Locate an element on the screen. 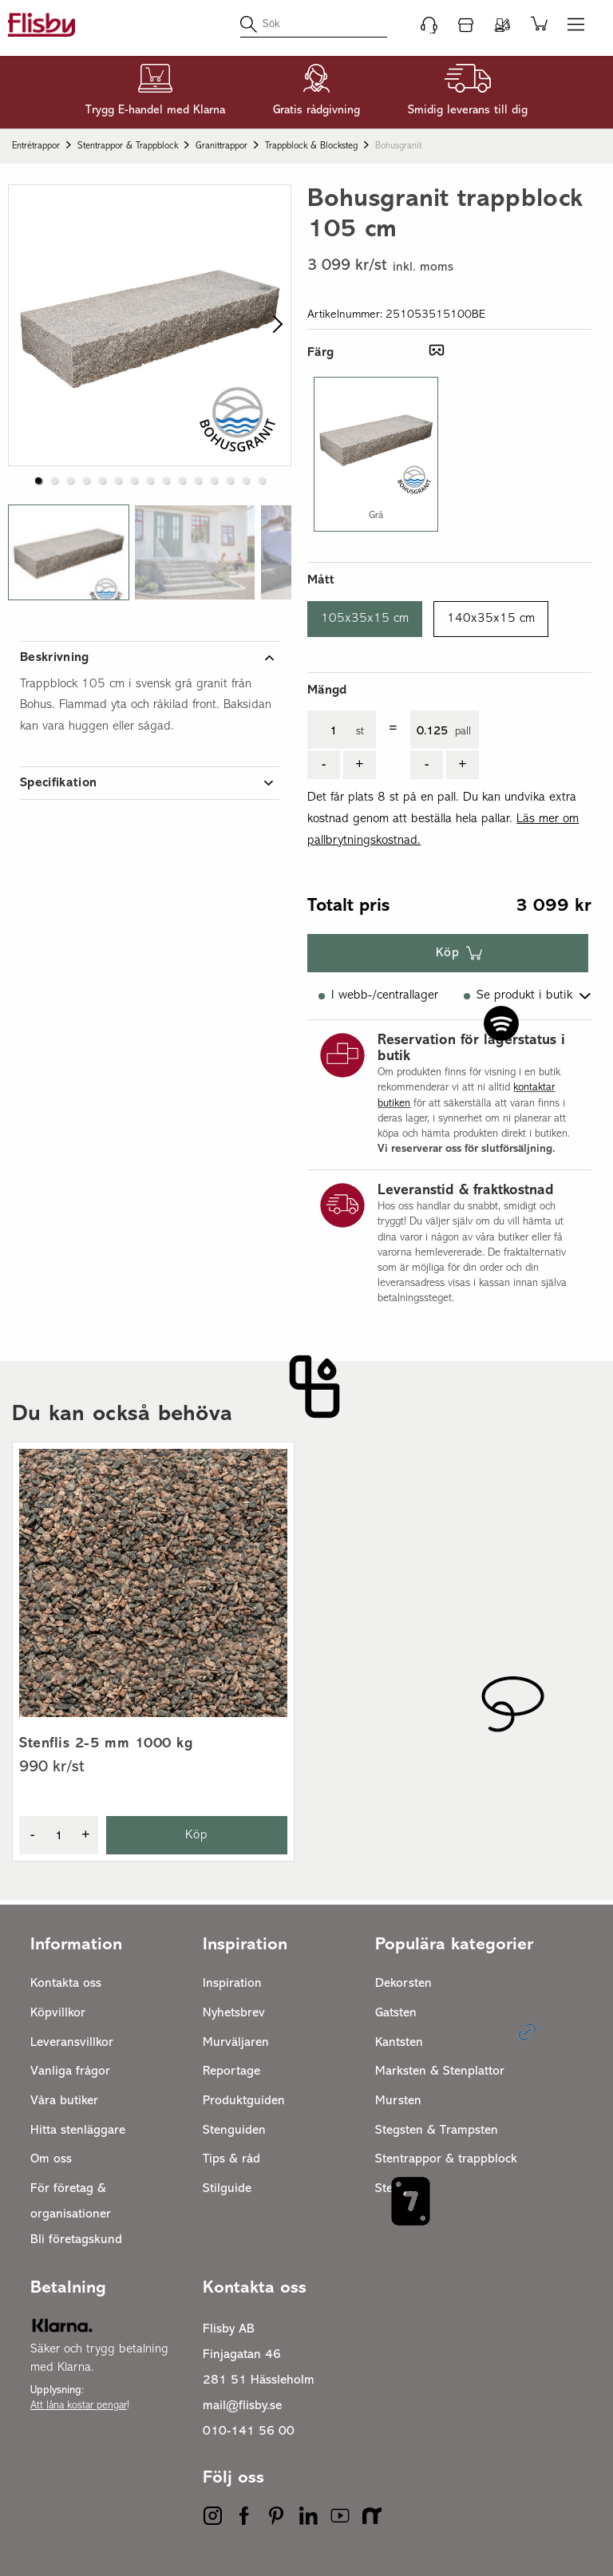 The image size is (613, 2576). playing card with value 7 is located at coordinates (410, 2201).